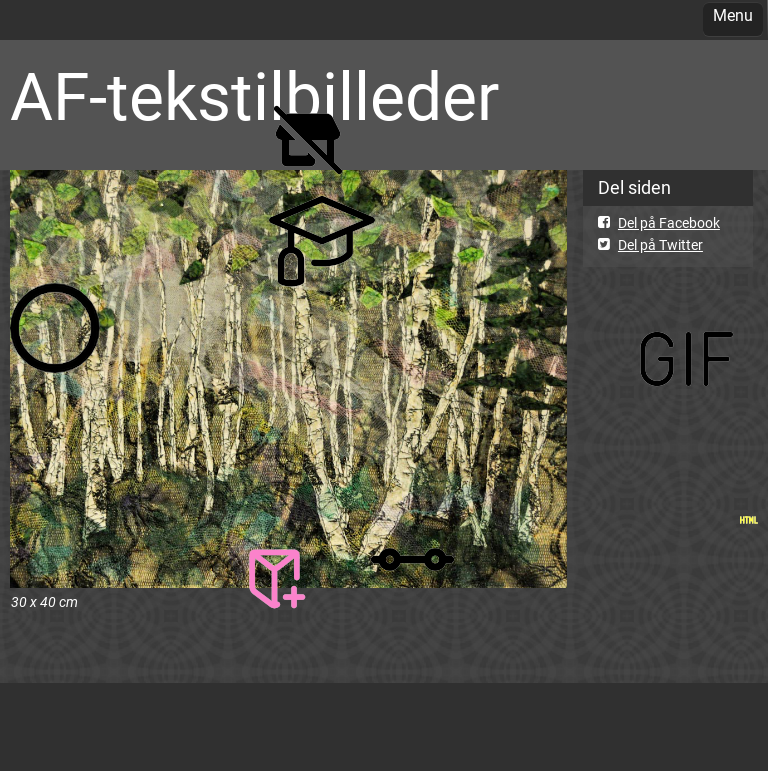 The height and width of the screenshot is (771, 768). I want to click on add a new 3D object or prism shape, so click(274, 577).